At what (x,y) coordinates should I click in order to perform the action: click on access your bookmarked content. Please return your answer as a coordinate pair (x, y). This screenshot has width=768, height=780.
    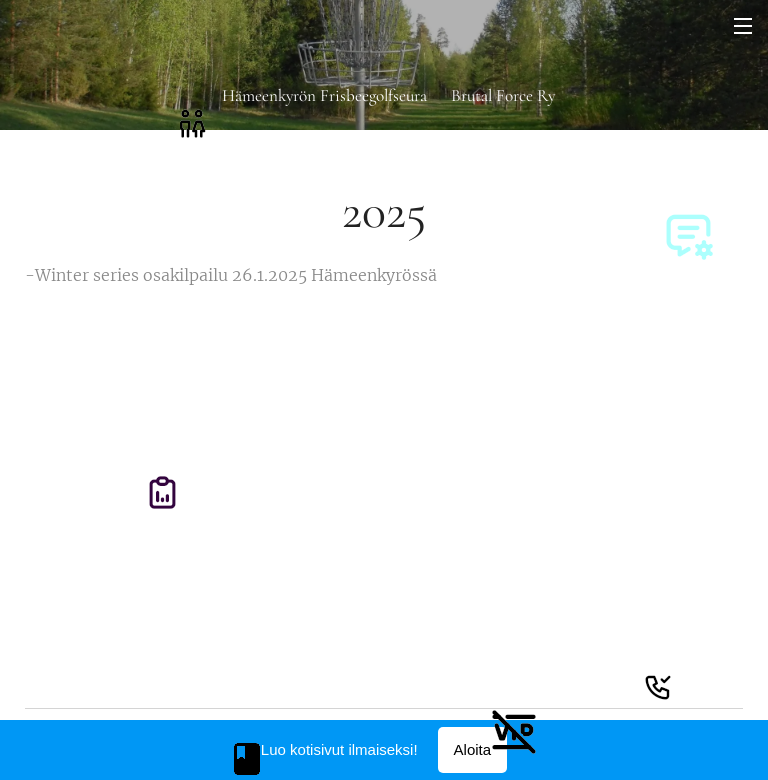
    Looking at the image, I should click on (247, 759).